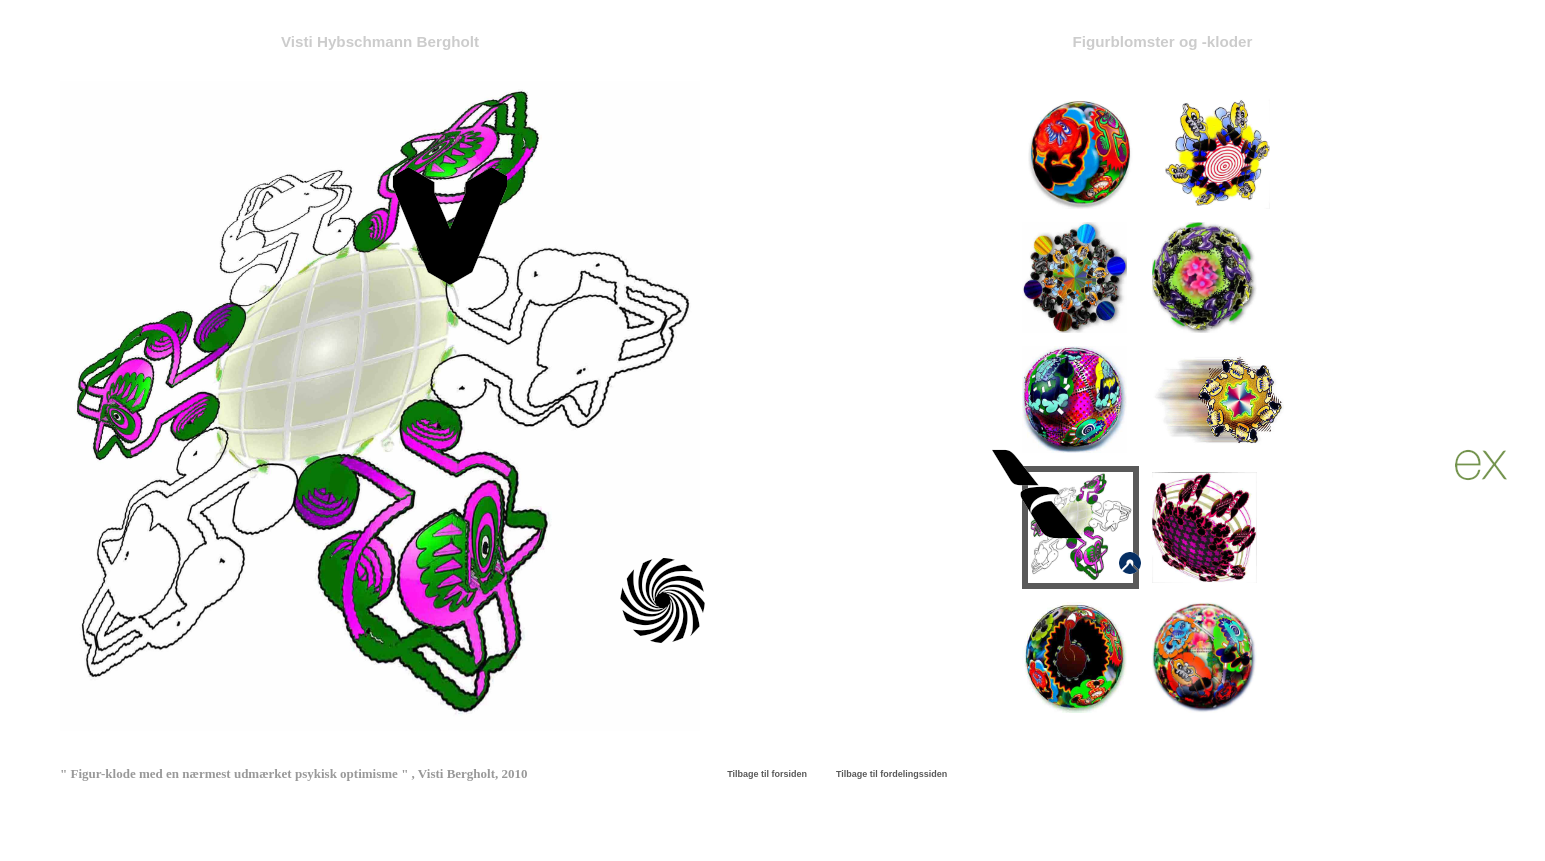  Describe the element at coordinates (662, 600) in the screenshot. I see `visit the MediaMarkt website or app` at that location.